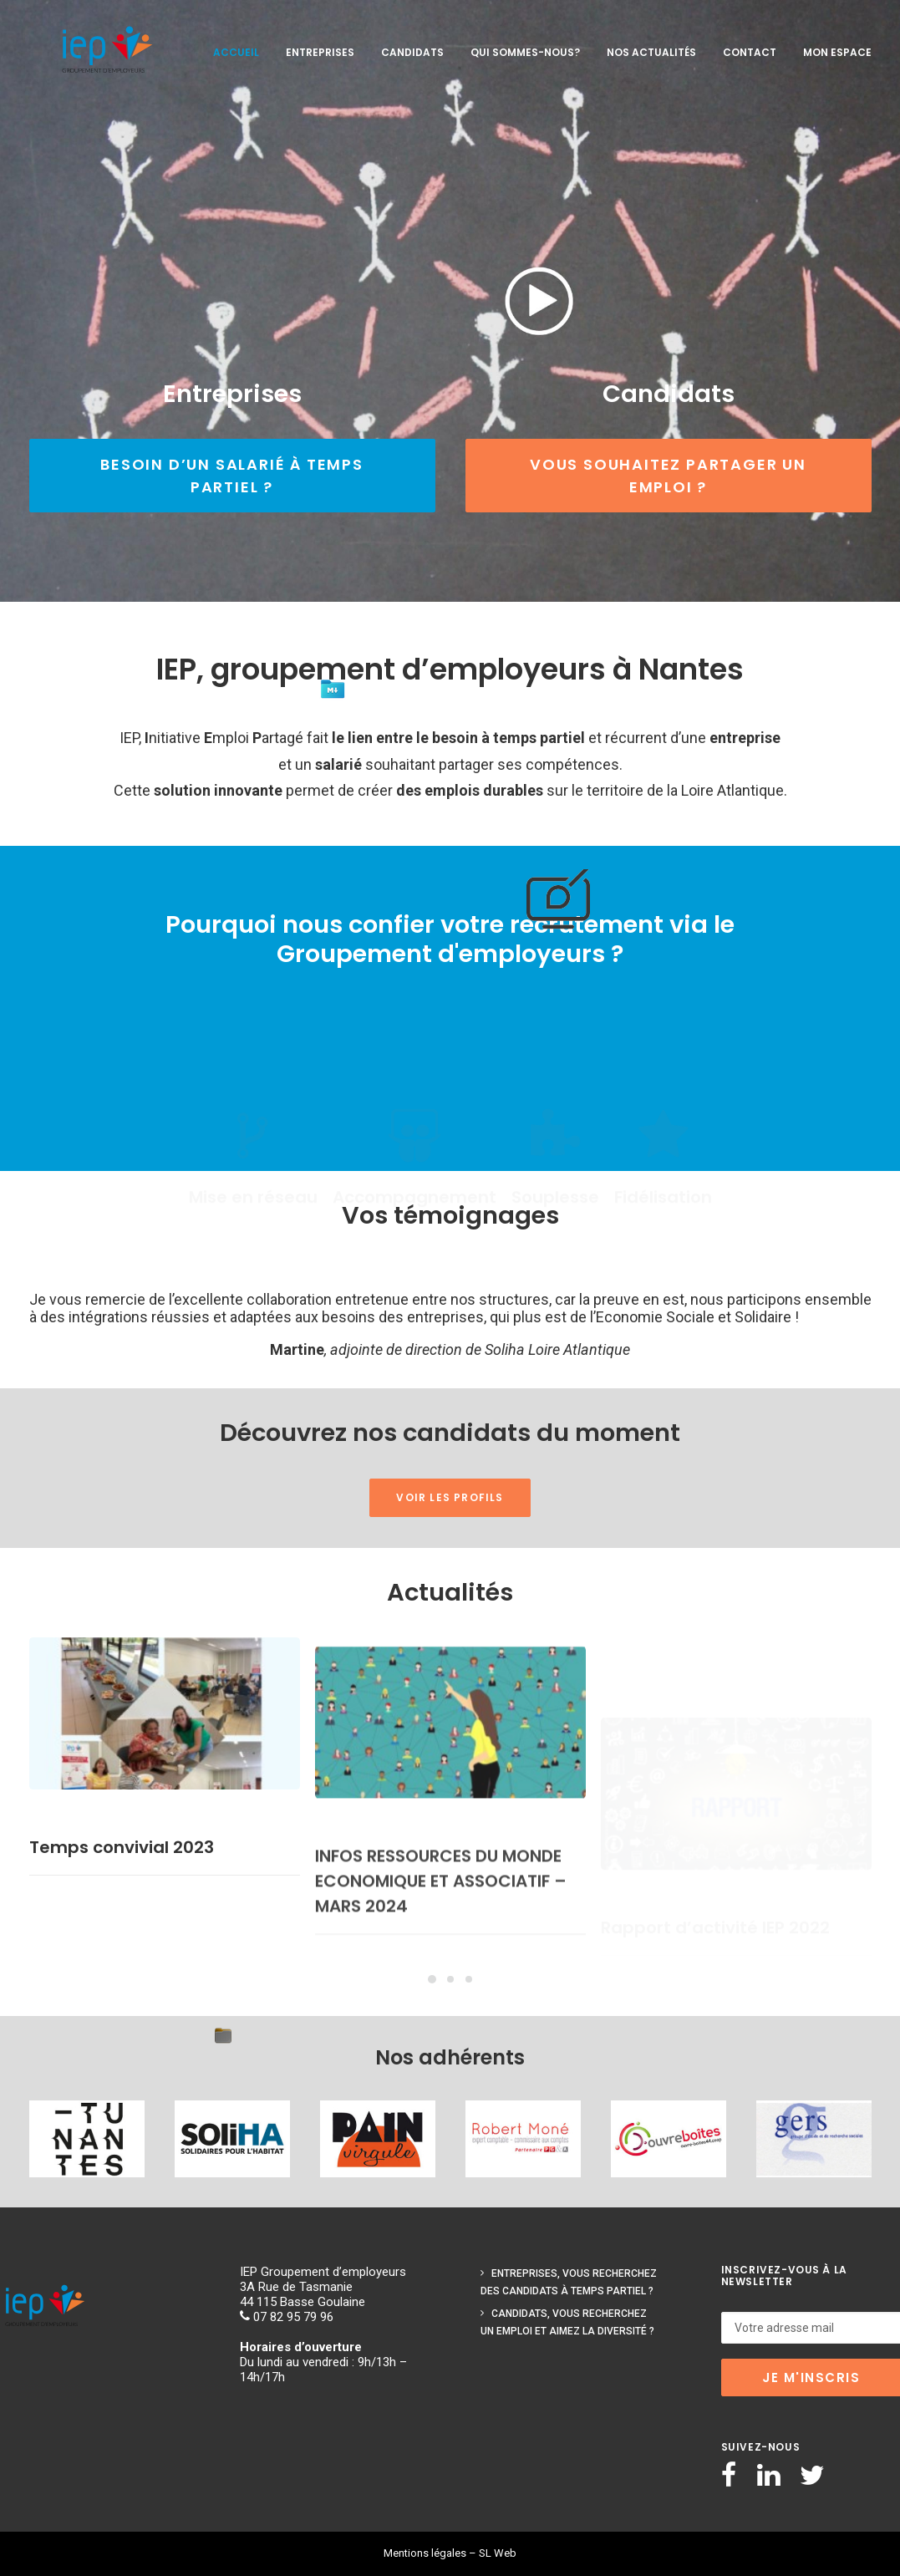 This screenshot has height=2576, width=900. I want to click on open folder to view contents, so click(223, 2035).